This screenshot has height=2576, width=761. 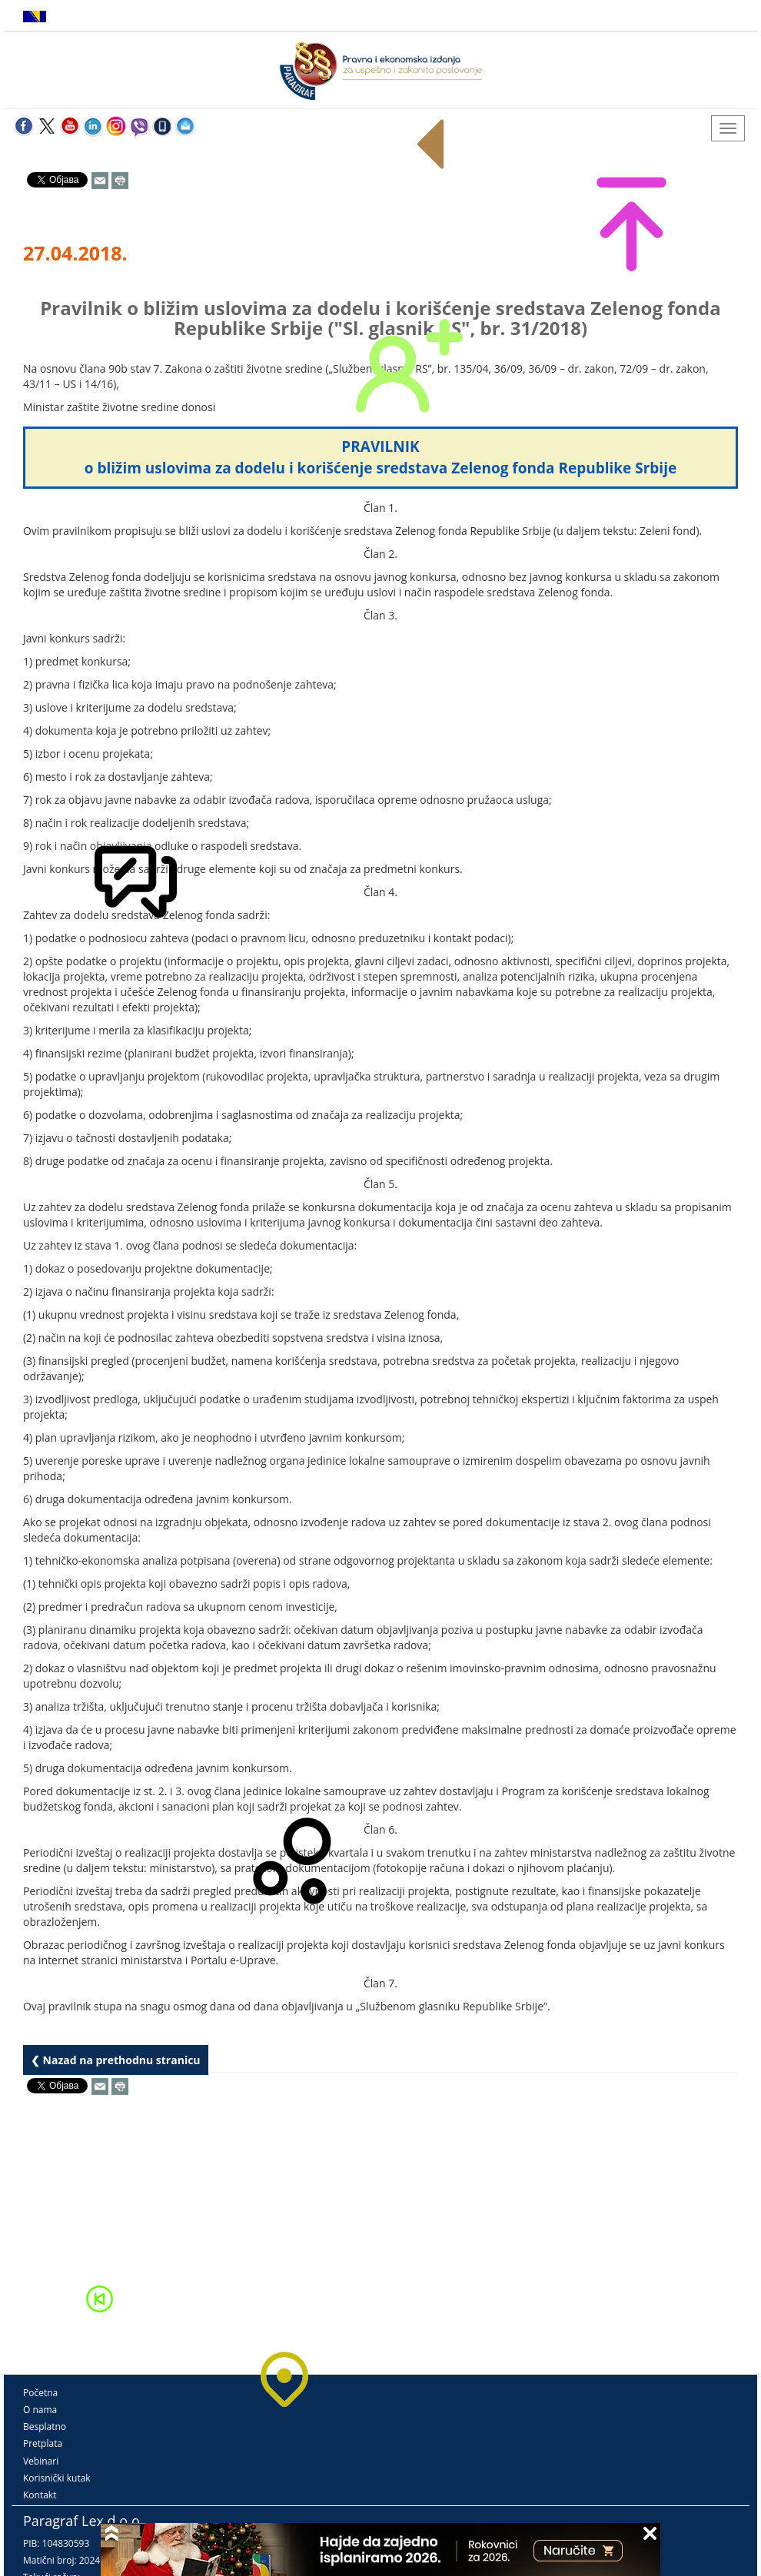 I want to click on navigate back to the previous screen, so click(x=430, y=144).